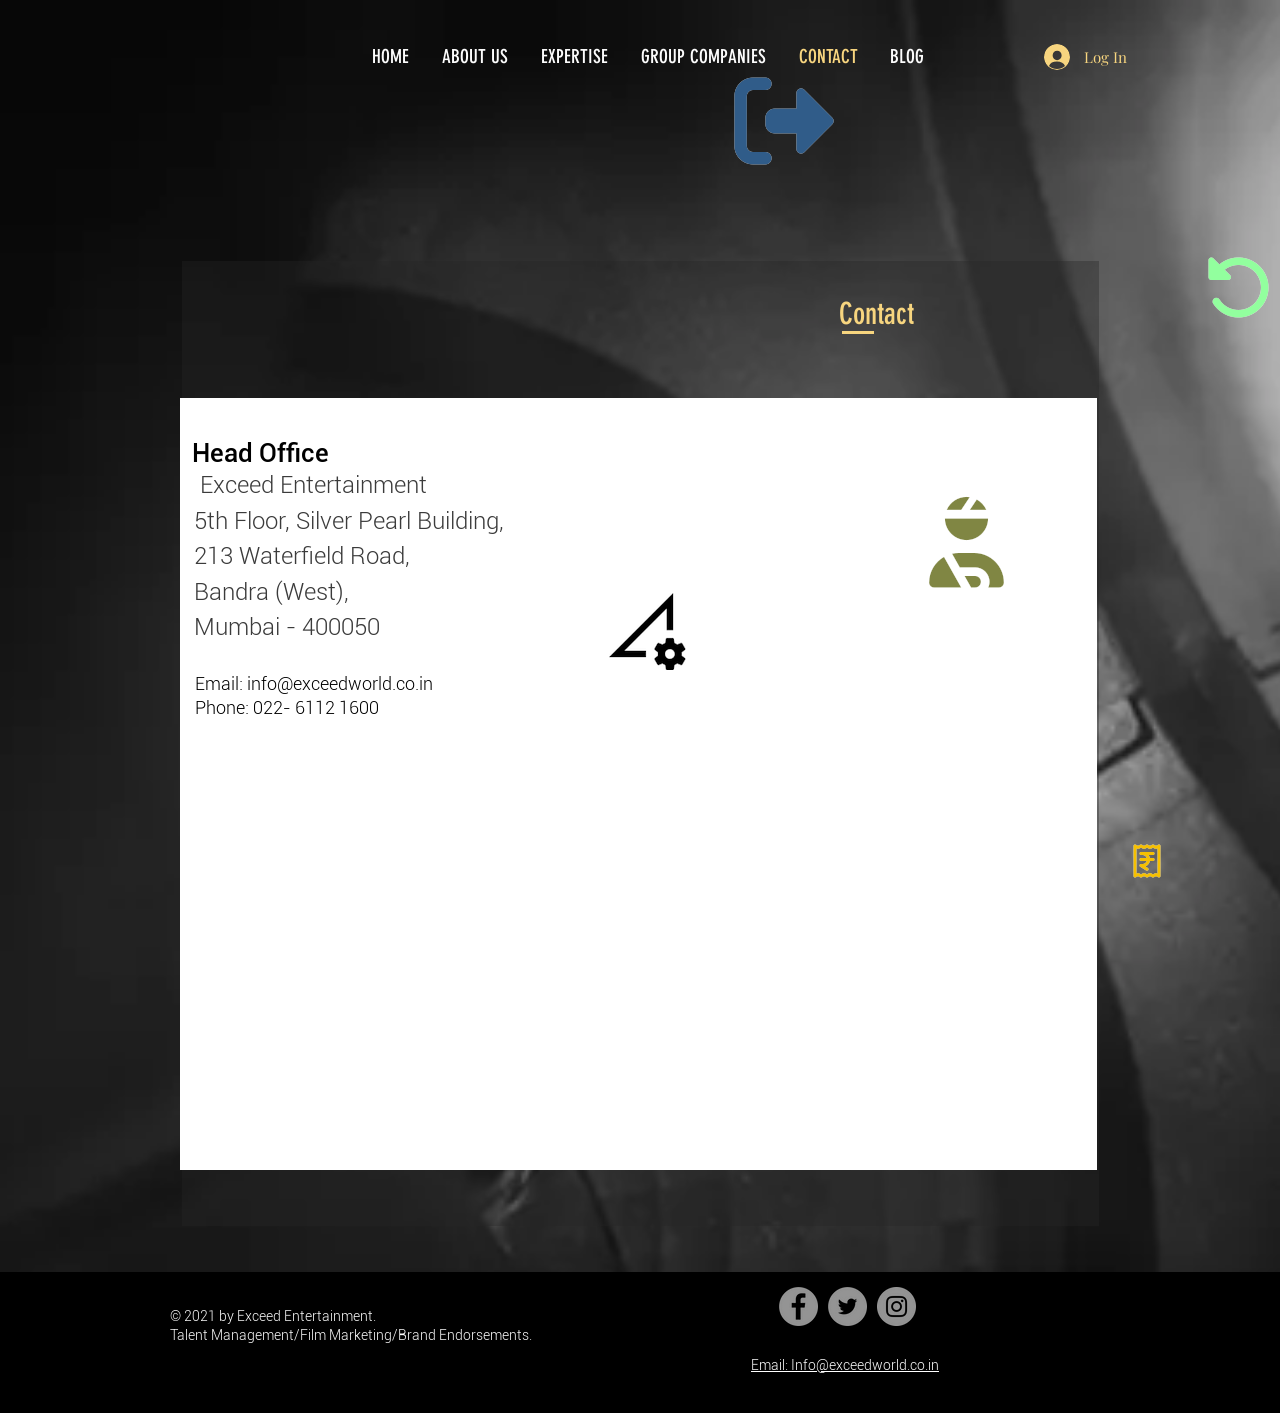  Describe the element at coordinates (1238, 287) in the screenshot. I see `undo last action` at that location.